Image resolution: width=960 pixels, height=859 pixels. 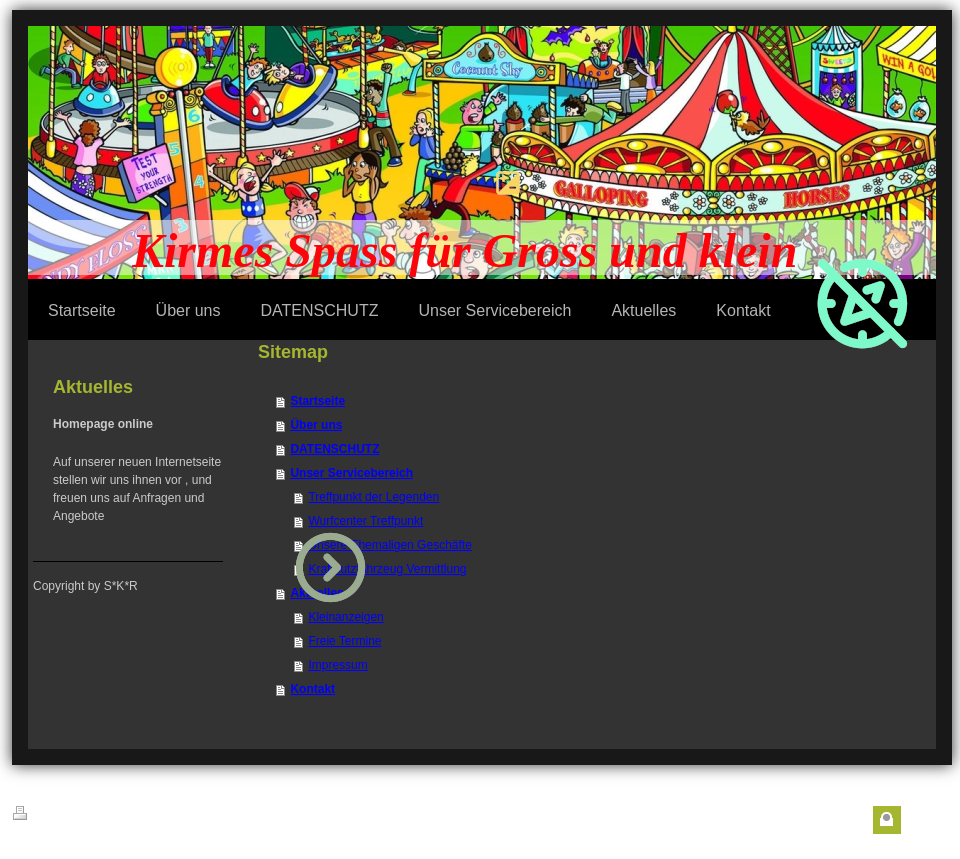 I want to click on adjust photo exposure settings, so click(x=508, y=183).